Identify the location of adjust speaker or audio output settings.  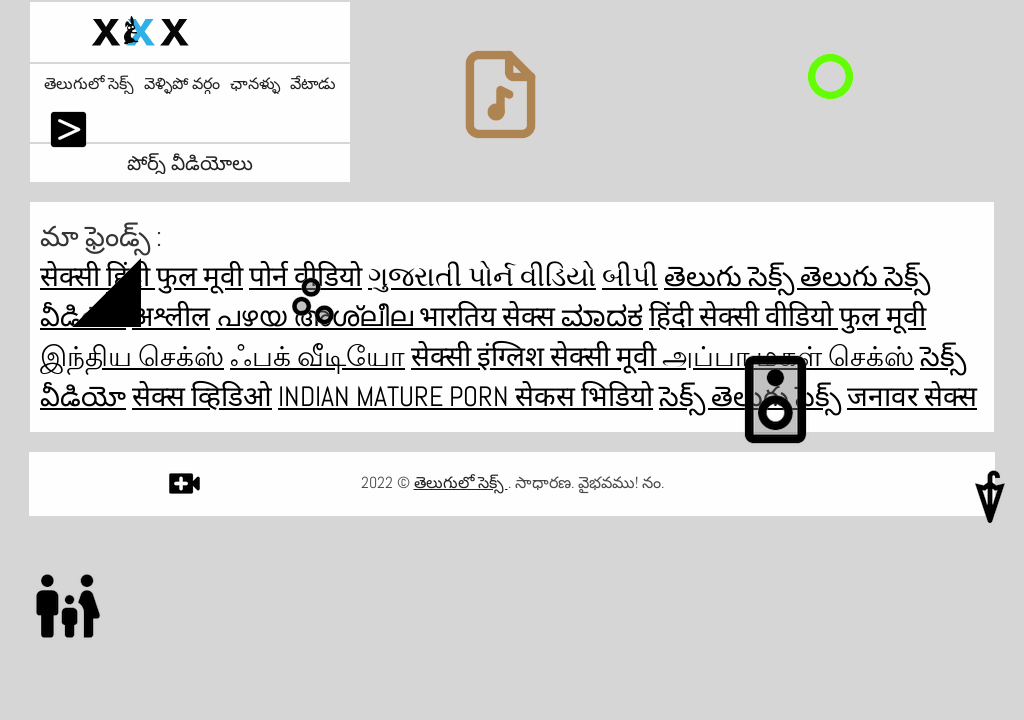
(775, 399).